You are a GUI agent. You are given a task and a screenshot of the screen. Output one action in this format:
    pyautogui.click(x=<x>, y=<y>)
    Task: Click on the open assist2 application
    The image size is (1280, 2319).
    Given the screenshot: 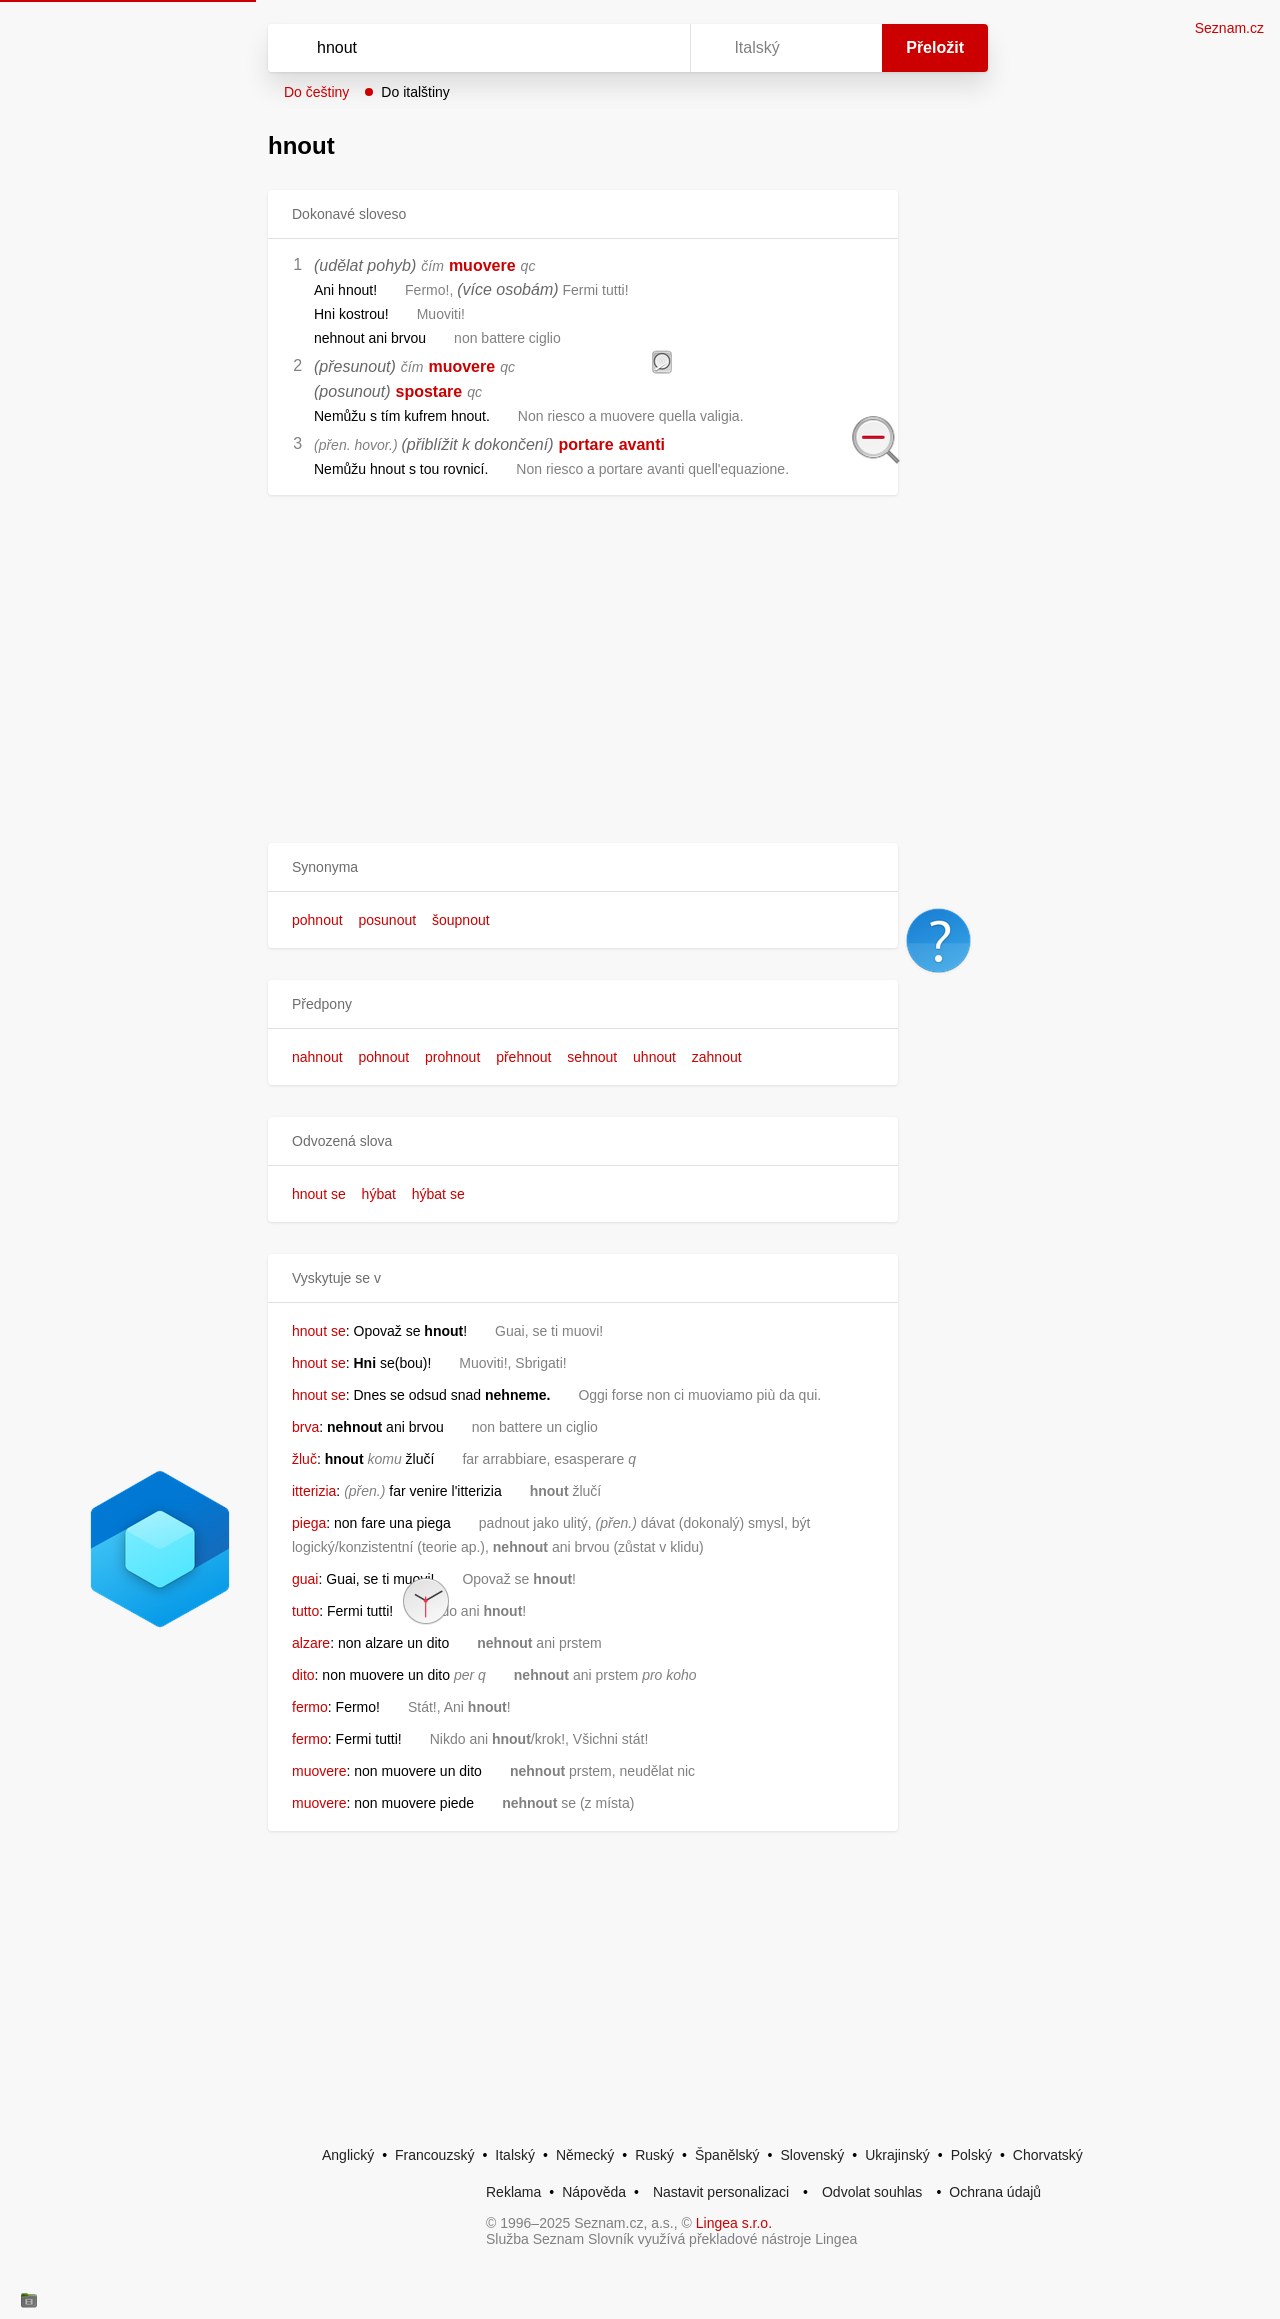 What is the action you would take?
    pyautogui.click(x=160, y=1549)
    